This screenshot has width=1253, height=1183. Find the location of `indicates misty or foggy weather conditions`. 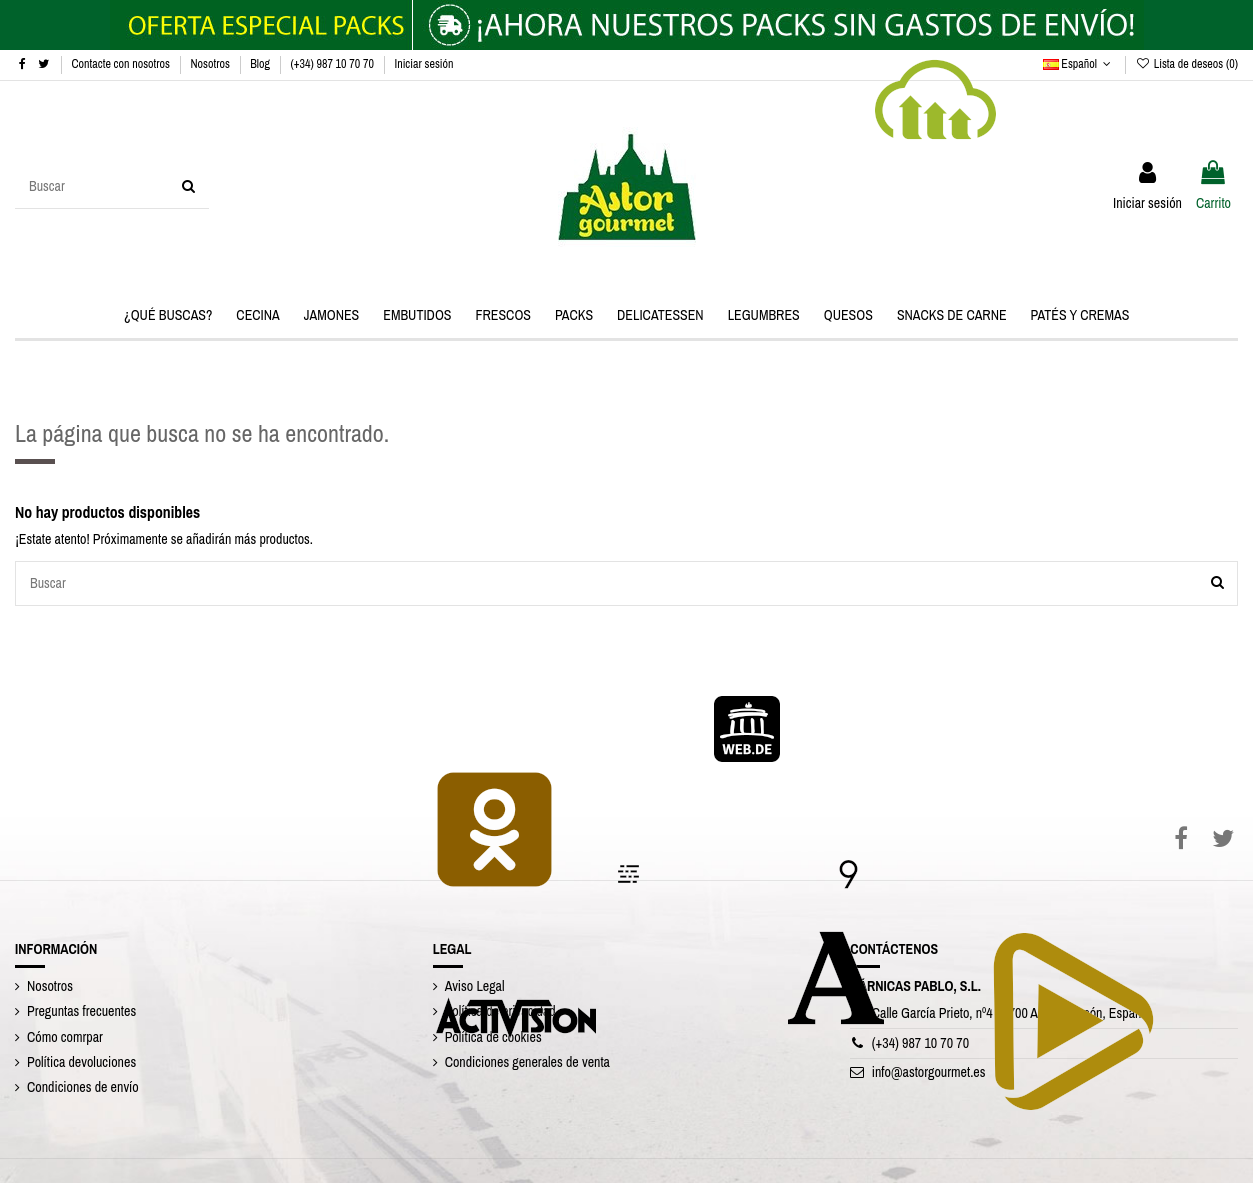

indicates misty or foggy weather conditions is located at coordinates (628, 873).